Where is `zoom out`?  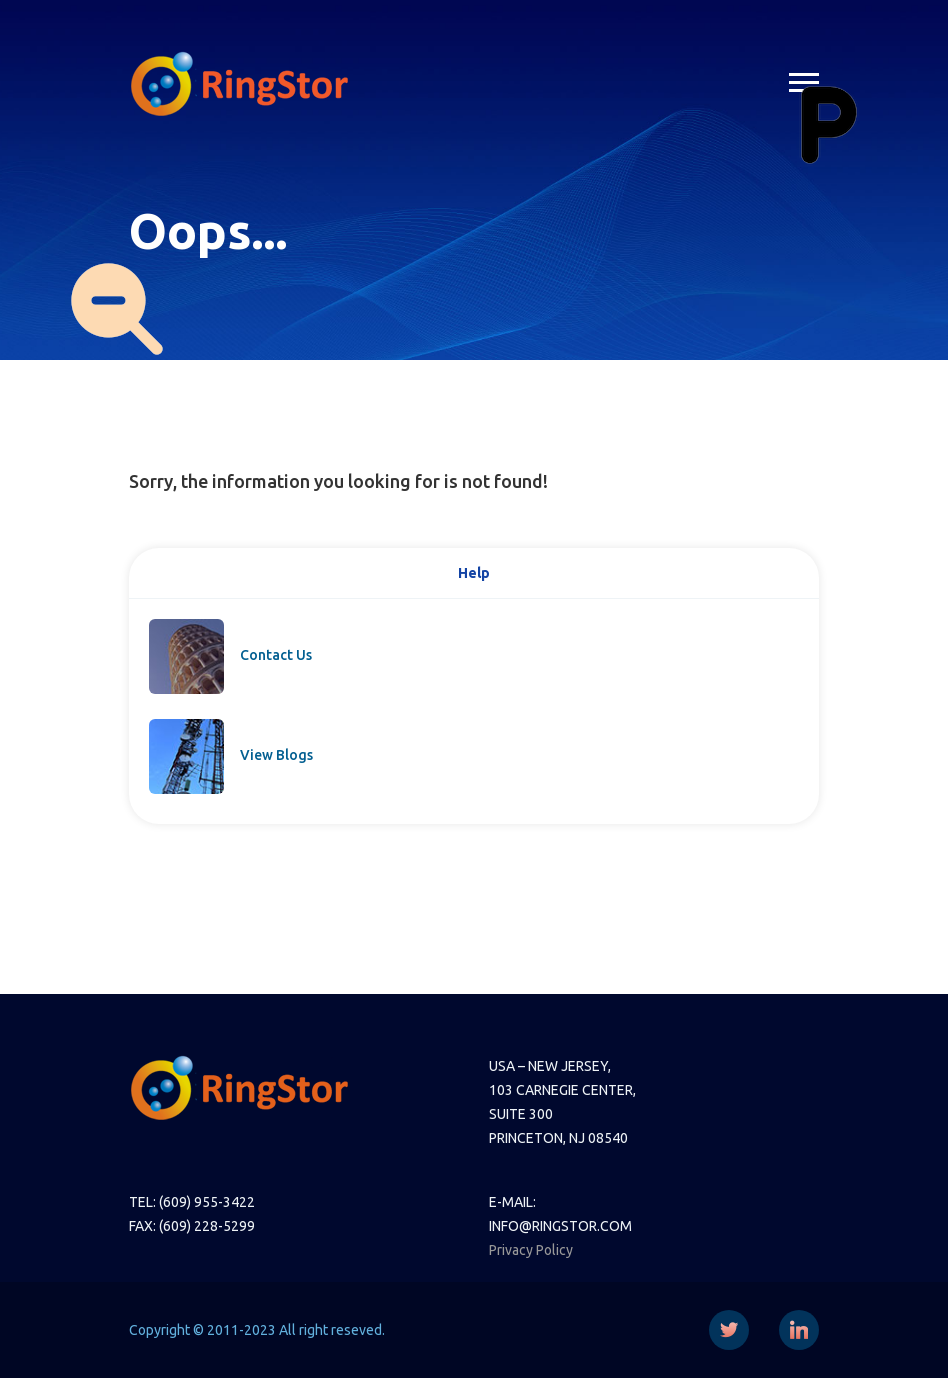 zoom out is located at coordinates (117, 309).